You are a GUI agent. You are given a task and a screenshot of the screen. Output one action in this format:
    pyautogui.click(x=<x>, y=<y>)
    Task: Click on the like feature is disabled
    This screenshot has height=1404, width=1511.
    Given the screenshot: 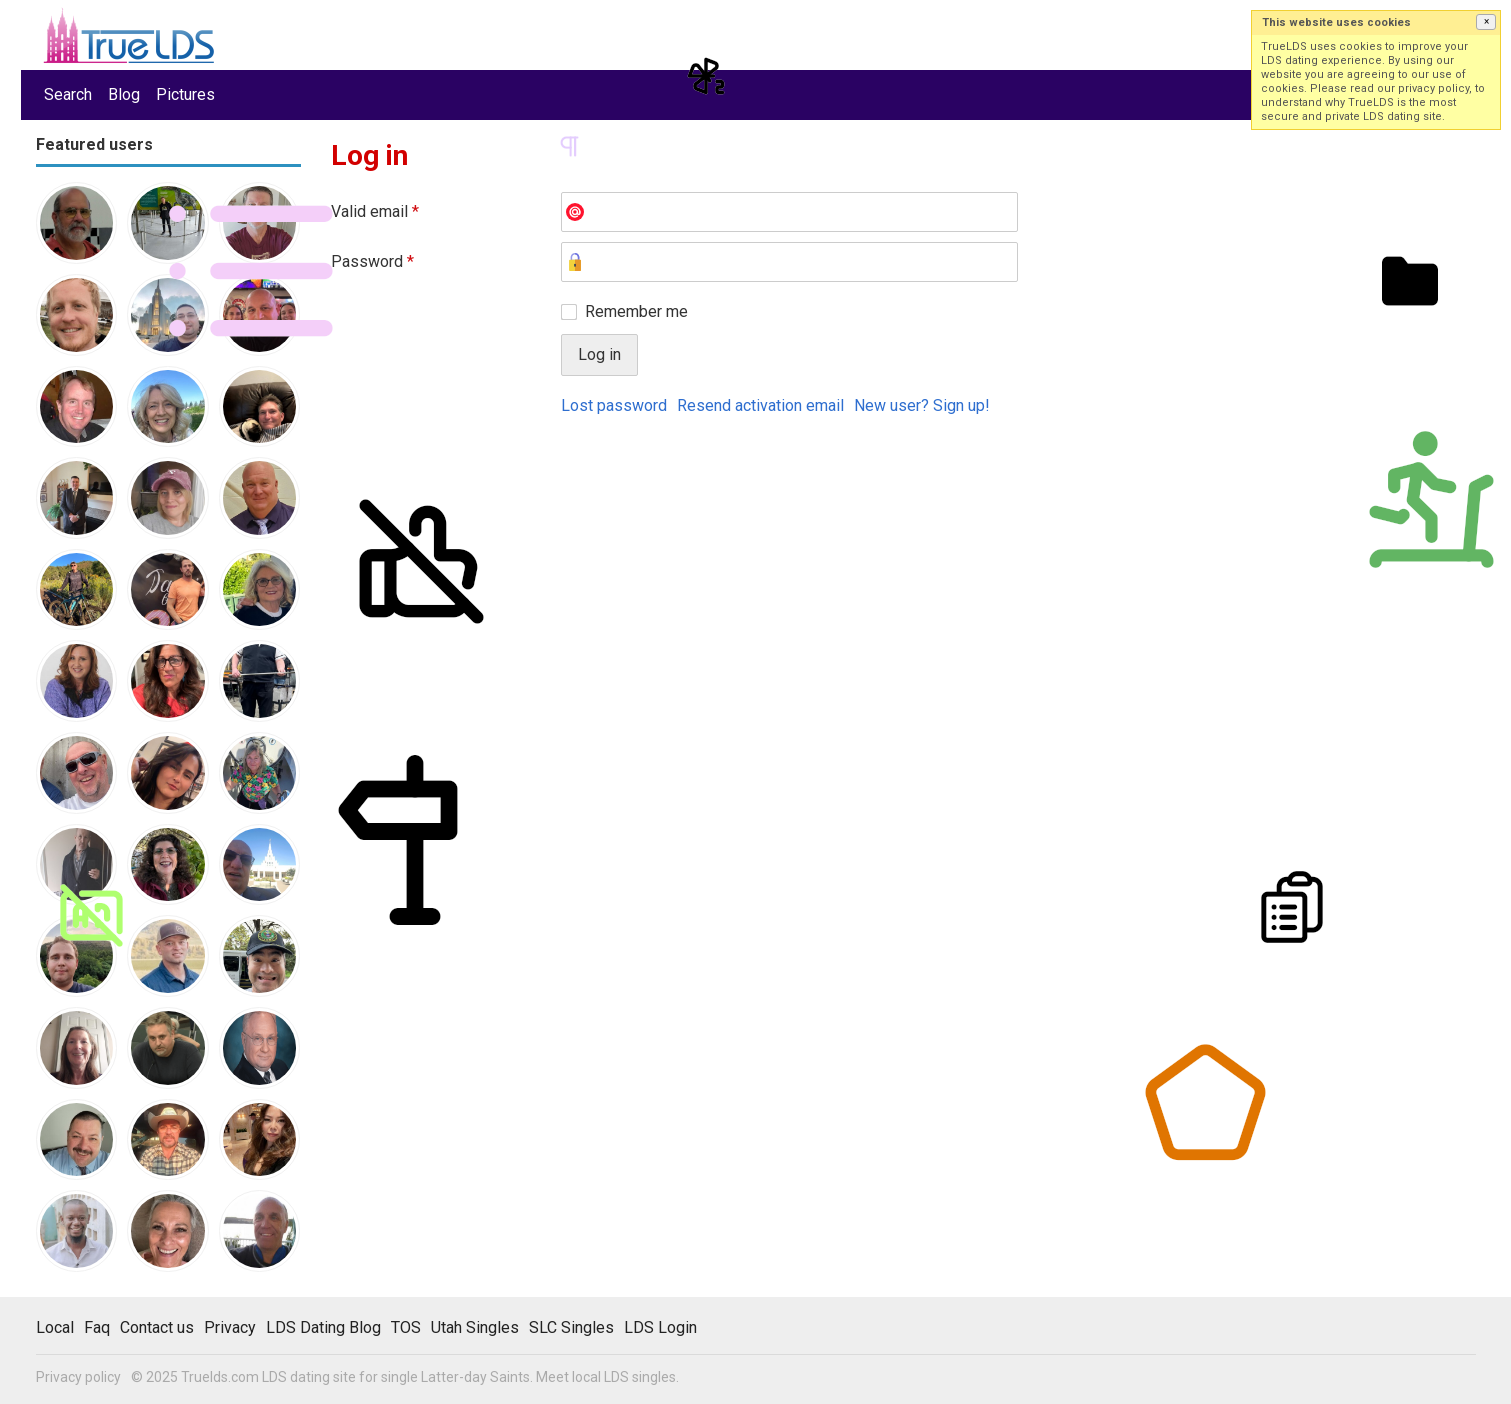 What is the action you would take?
    pyautogui.click(x=421, y=561)
    